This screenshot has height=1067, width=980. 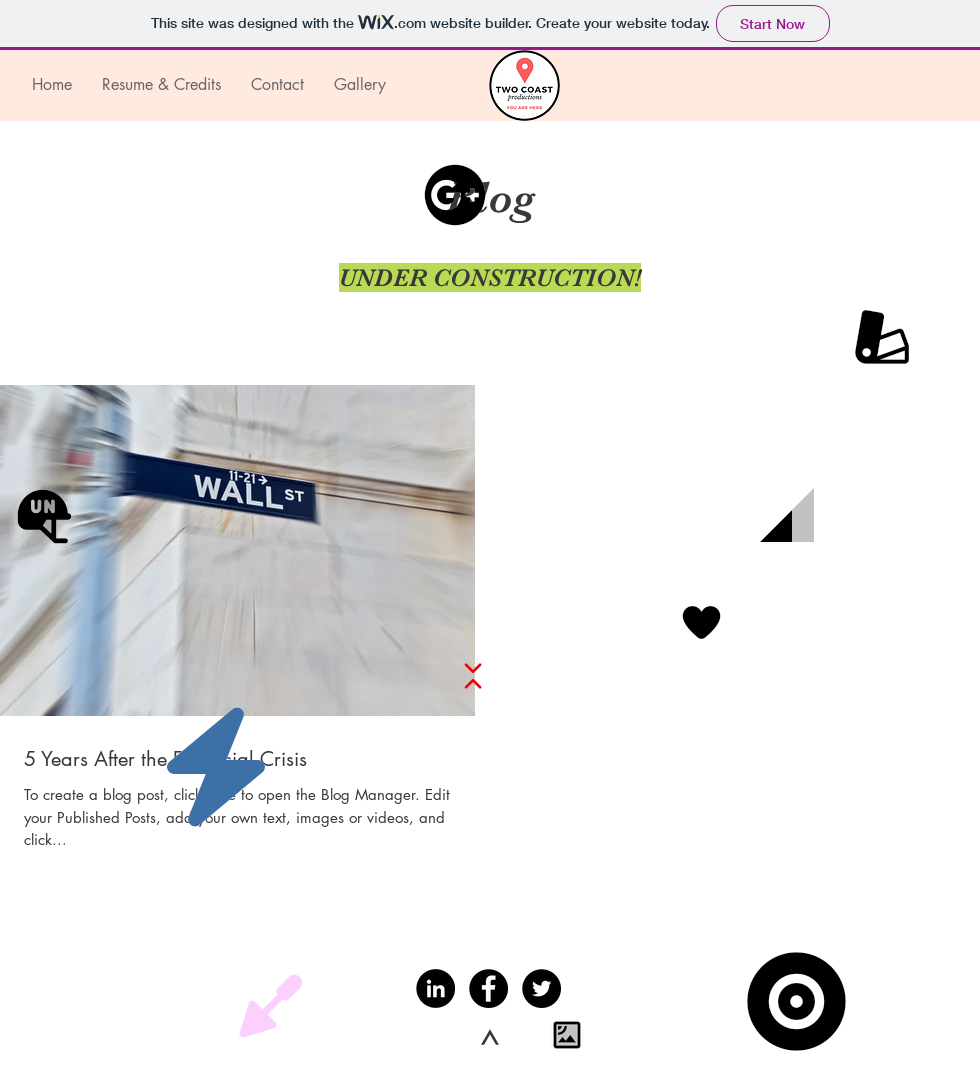 What do you see at coordinates (701, 622) in the screenshot?
I see `add to favorites` at bounding box center [701, 622].